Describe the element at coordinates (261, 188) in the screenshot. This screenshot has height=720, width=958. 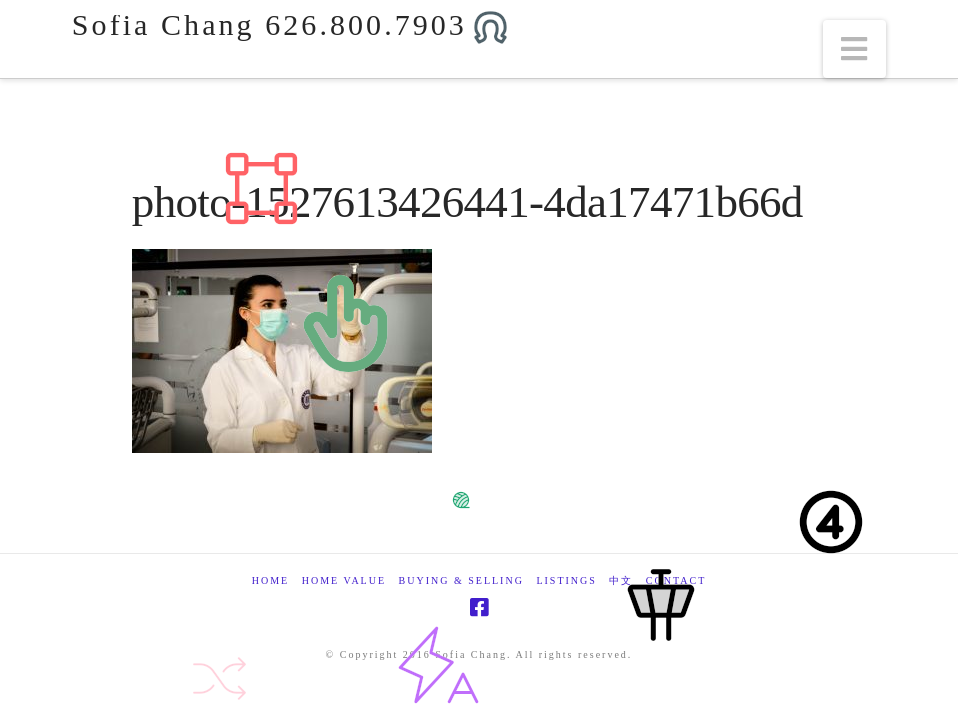
I see `select or resize an object's boundaries` at that location.